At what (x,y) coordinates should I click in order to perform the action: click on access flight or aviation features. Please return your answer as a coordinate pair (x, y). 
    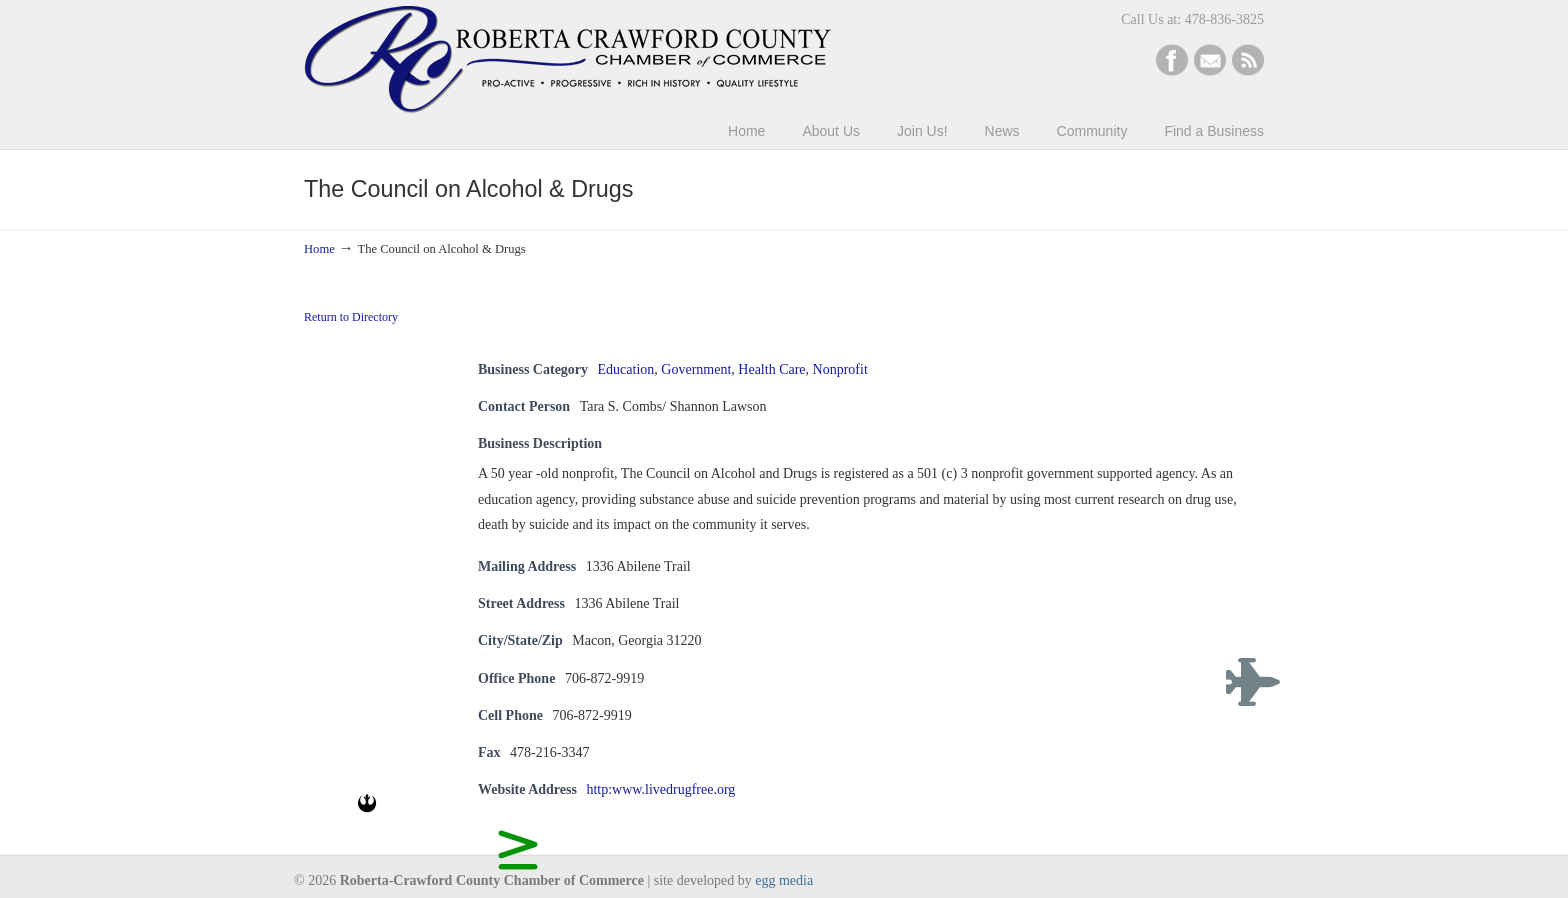
    Looking at the image, I should click on (1253, 682).